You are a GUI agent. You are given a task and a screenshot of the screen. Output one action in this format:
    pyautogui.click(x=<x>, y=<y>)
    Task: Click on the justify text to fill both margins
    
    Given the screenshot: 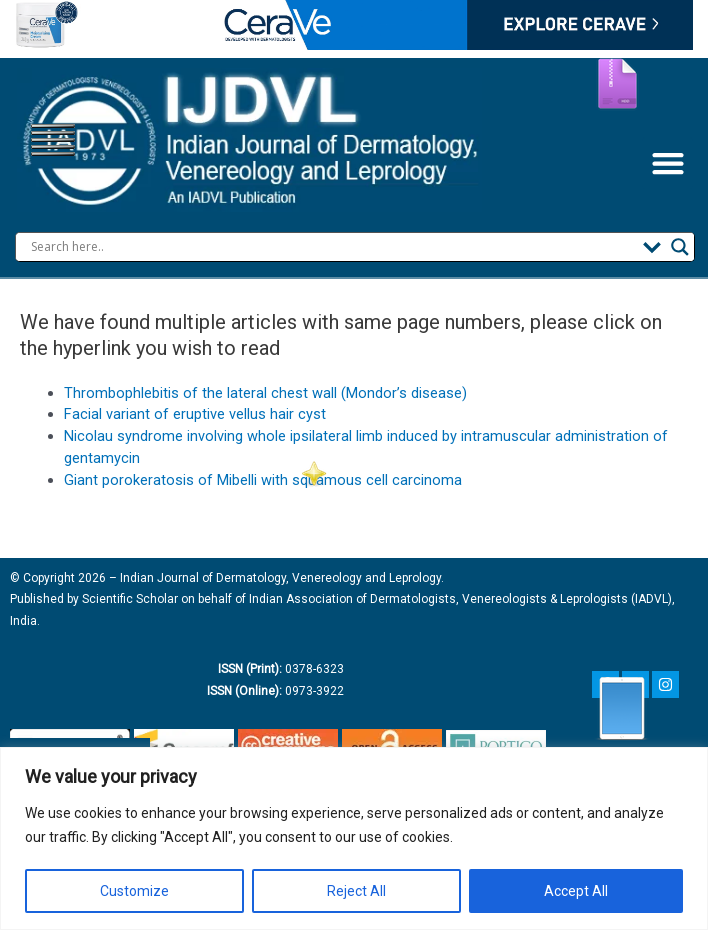 What is the action you would take?
    pyautogui.click(x=53, y=140)
    